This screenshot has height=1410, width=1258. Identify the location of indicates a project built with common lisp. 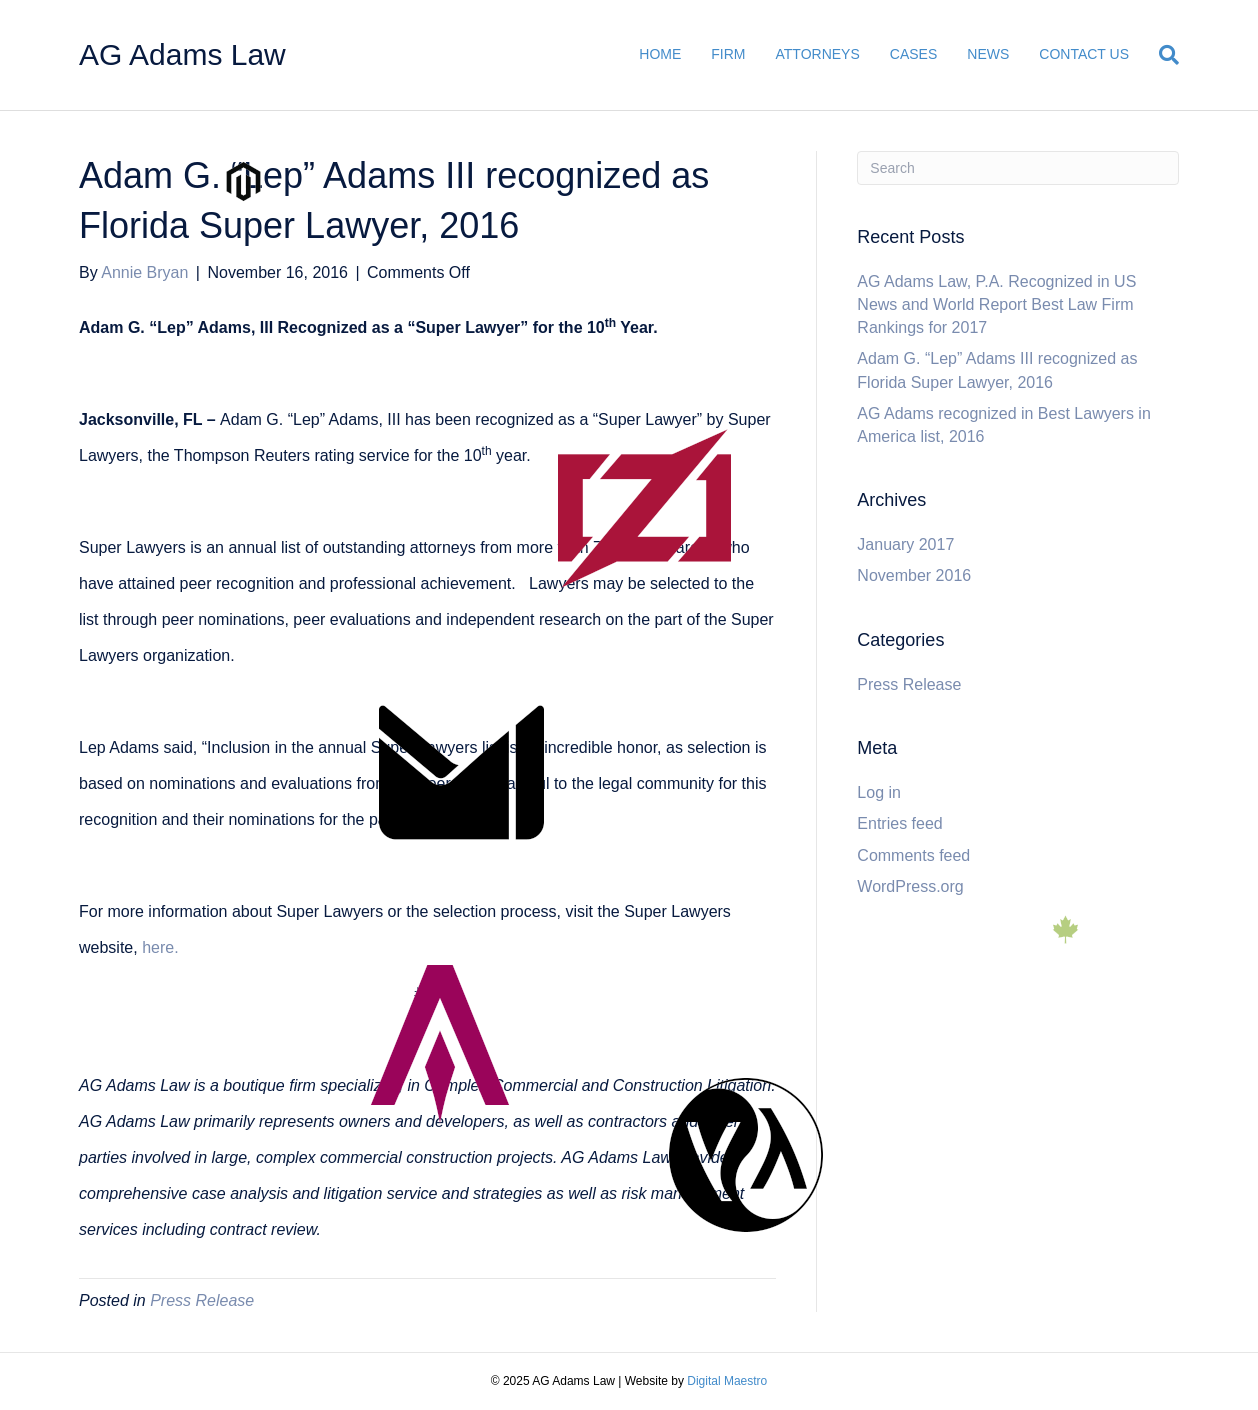
(746, 1155).